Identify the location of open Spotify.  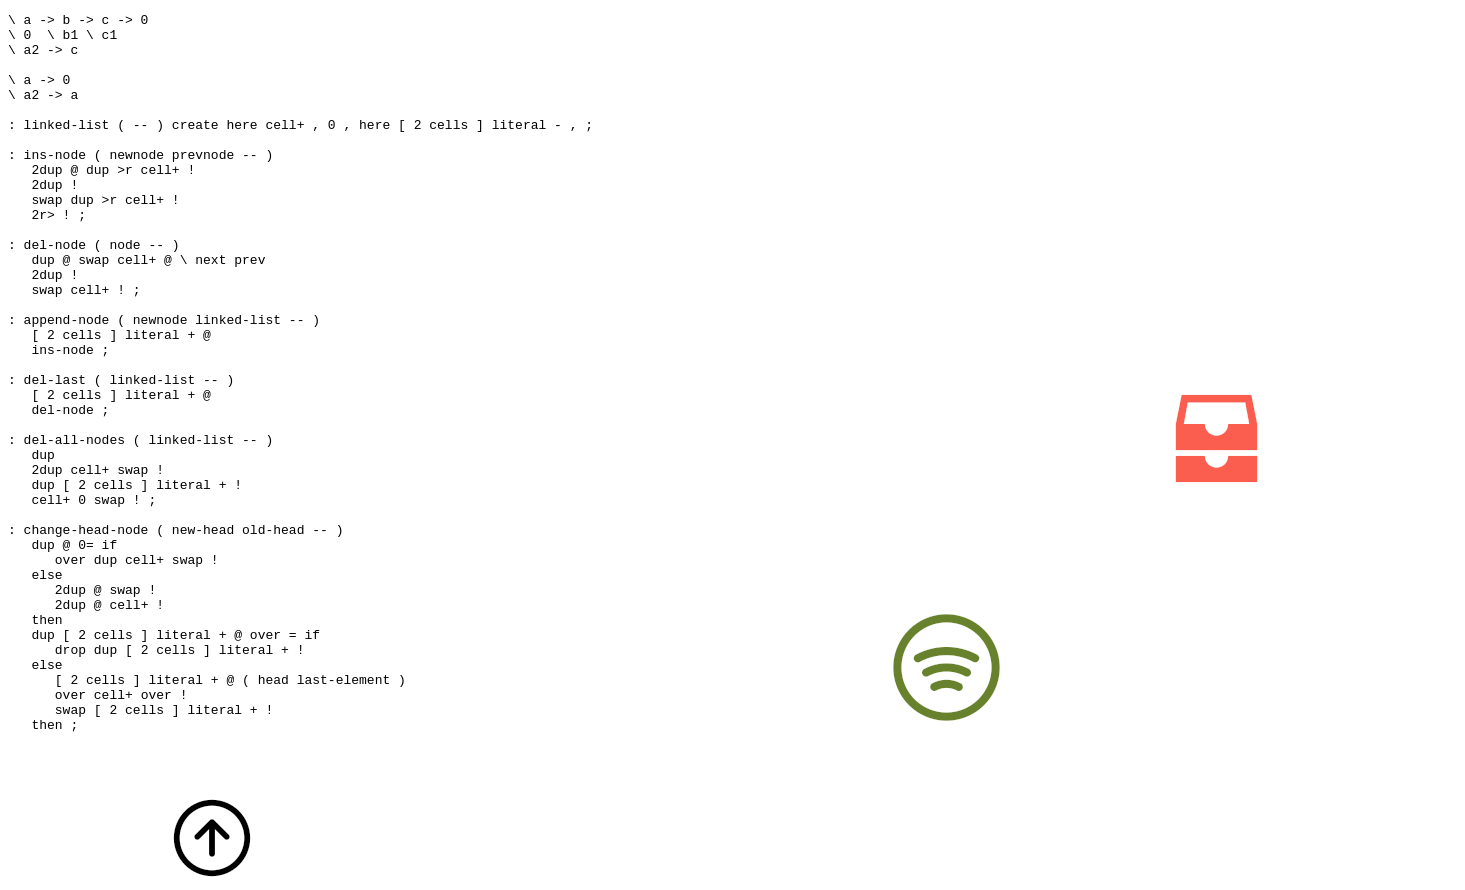
(946, 667).